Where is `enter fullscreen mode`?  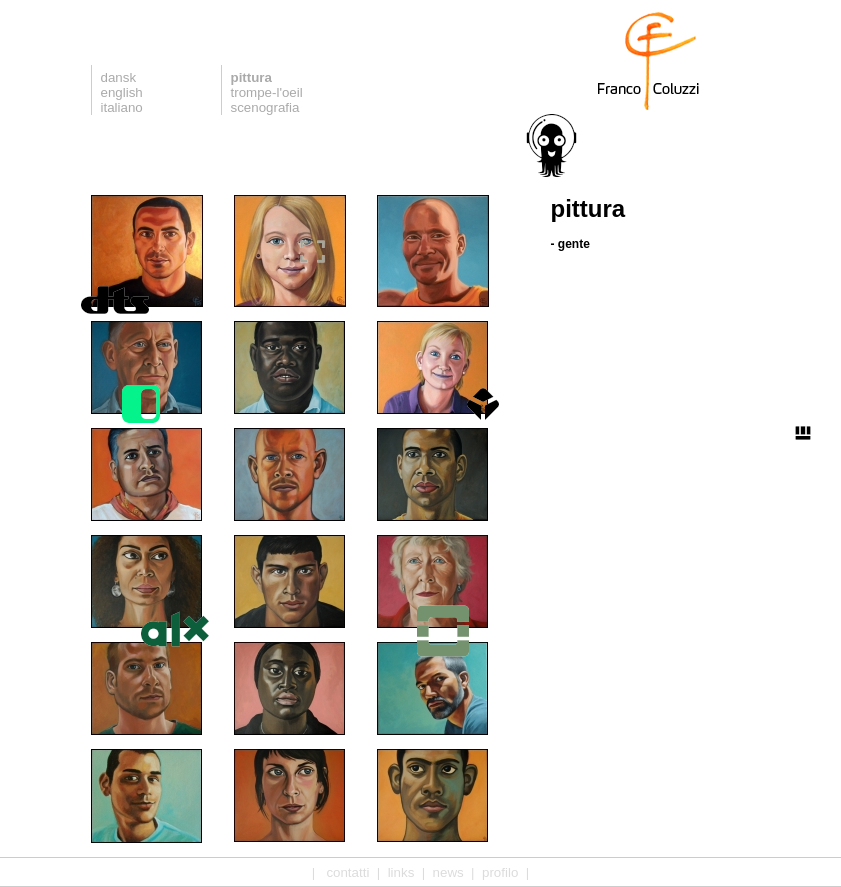
enter fullscreen mode is located at coordinates (312, 251).